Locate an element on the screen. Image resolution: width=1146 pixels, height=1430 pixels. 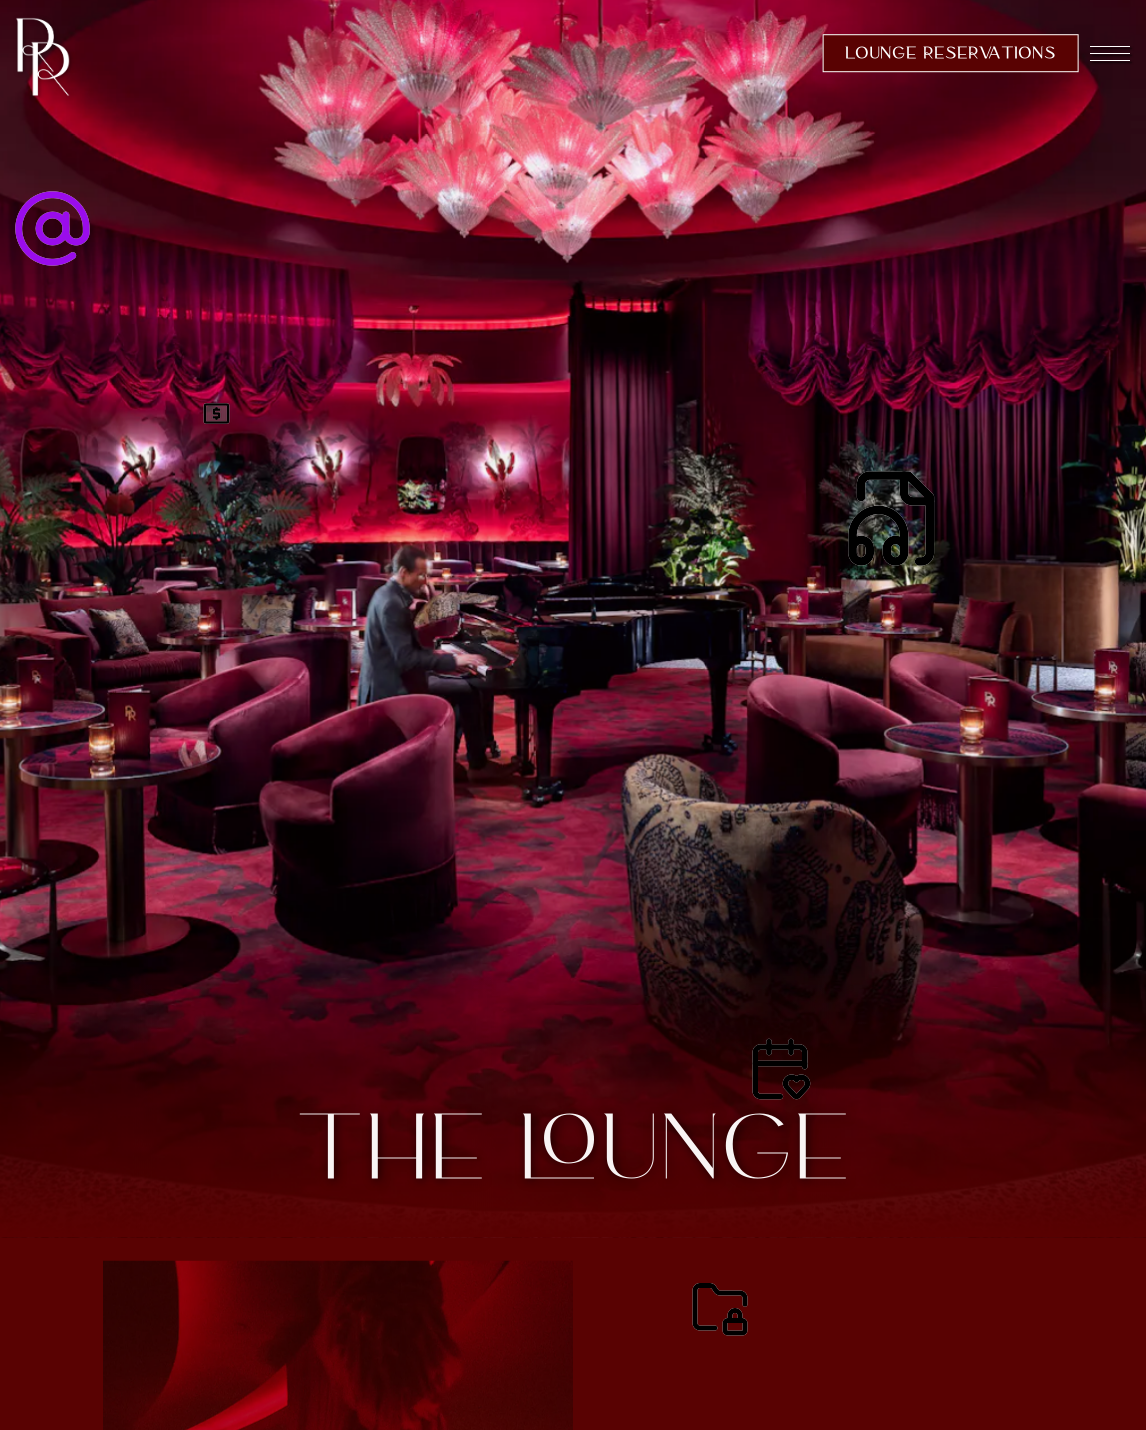
mention a user in a post or comment is located at coordinates (52, 228).